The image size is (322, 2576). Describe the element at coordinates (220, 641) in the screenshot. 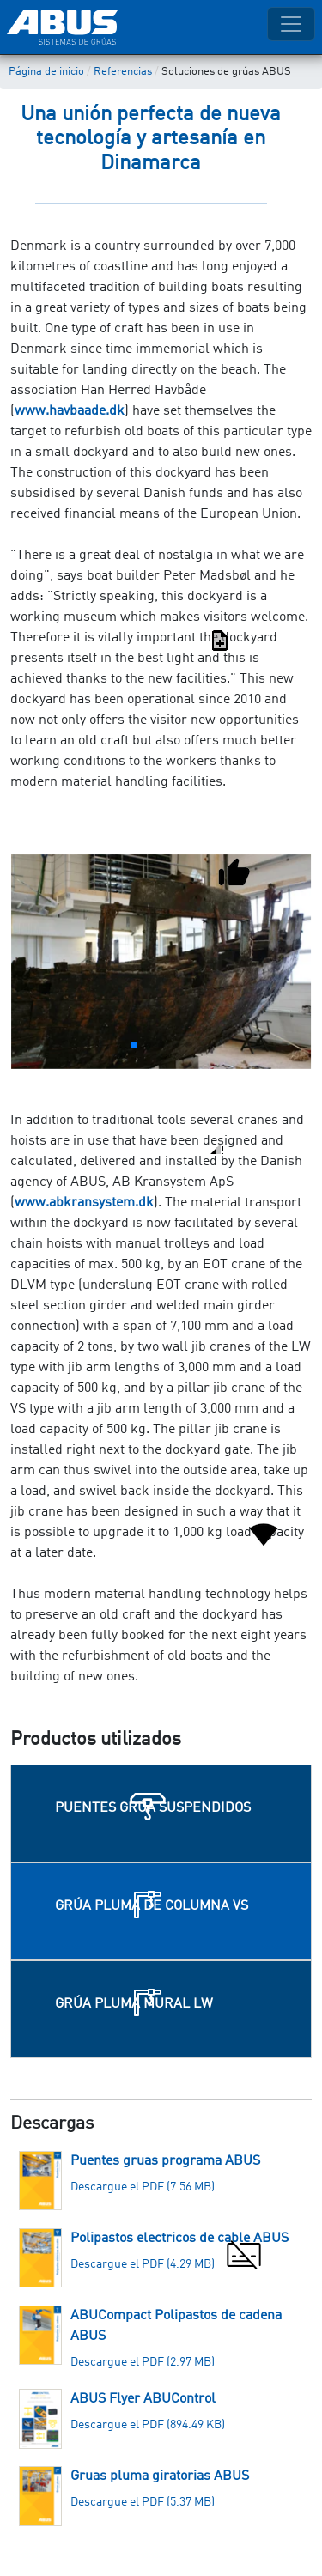

I see `create a new note or document` at that location.